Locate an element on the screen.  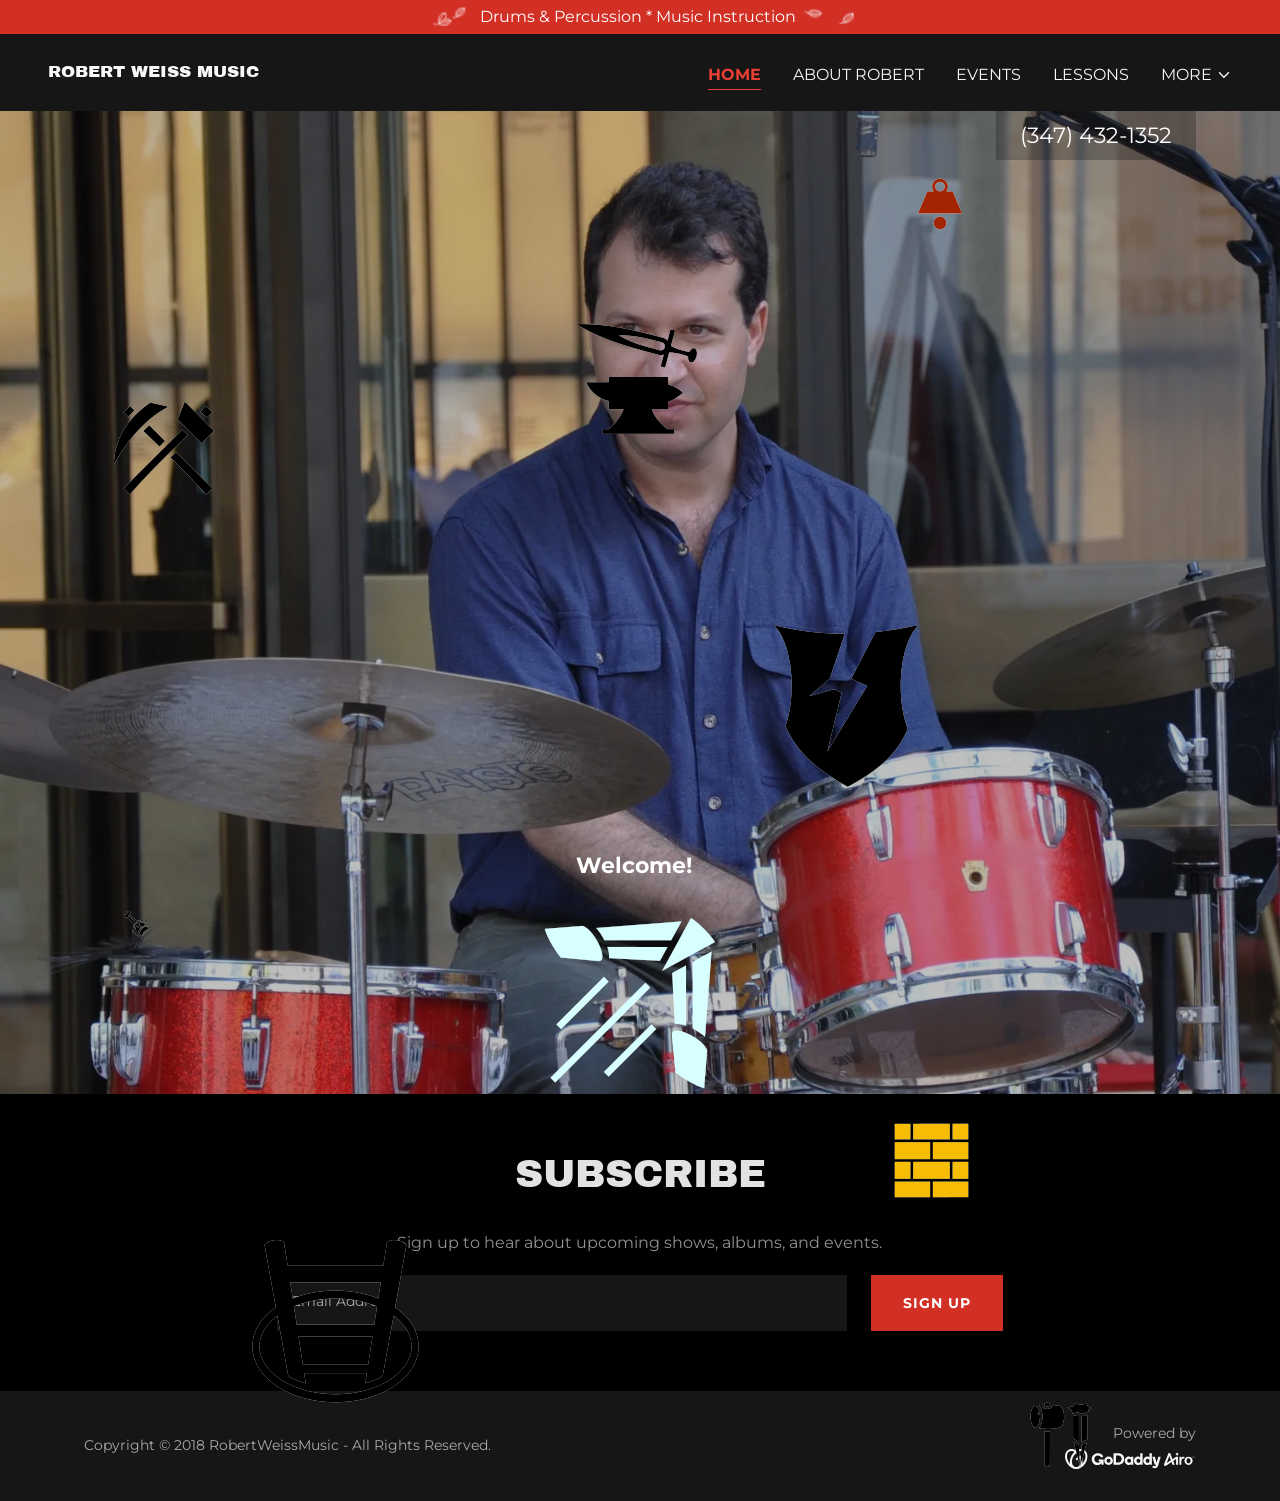
access underground level or basement area is located at coordinates (335, 1319).